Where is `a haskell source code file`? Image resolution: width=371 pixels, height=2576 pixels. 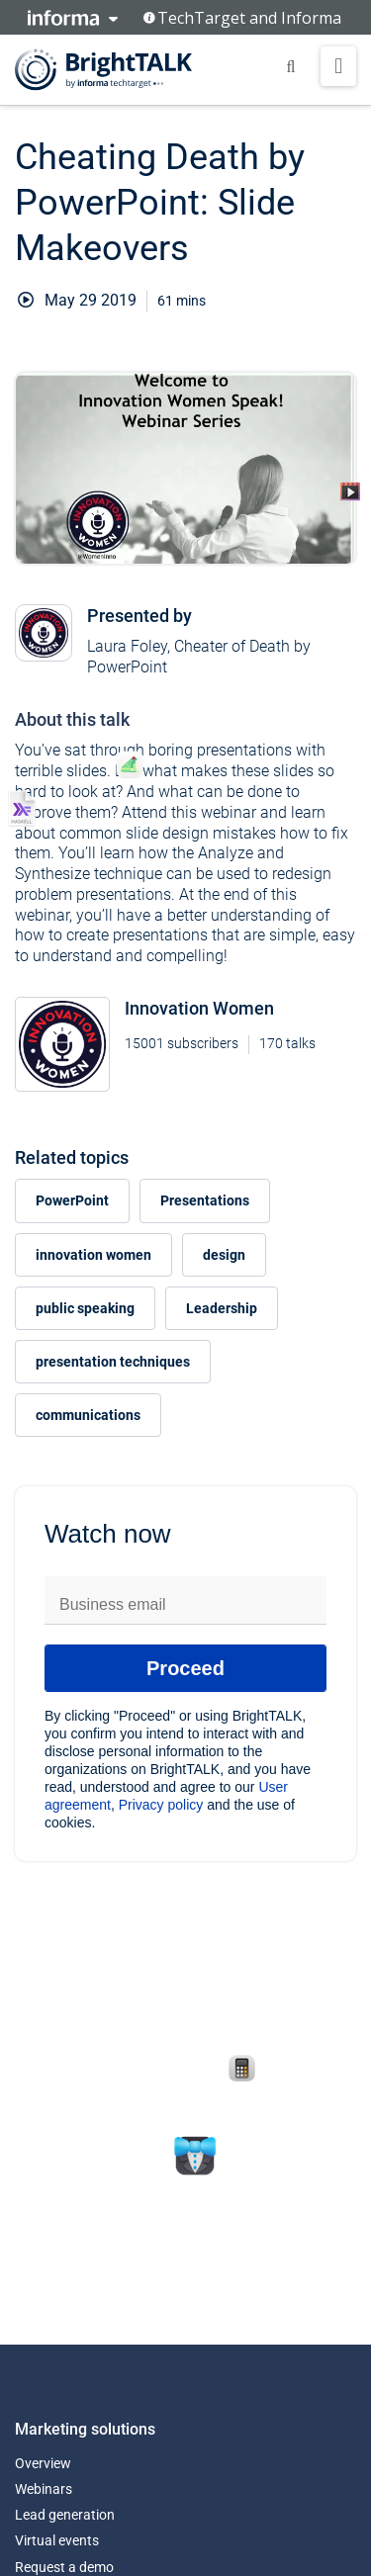
a haskell source code file is located at coordinates (22, 809).